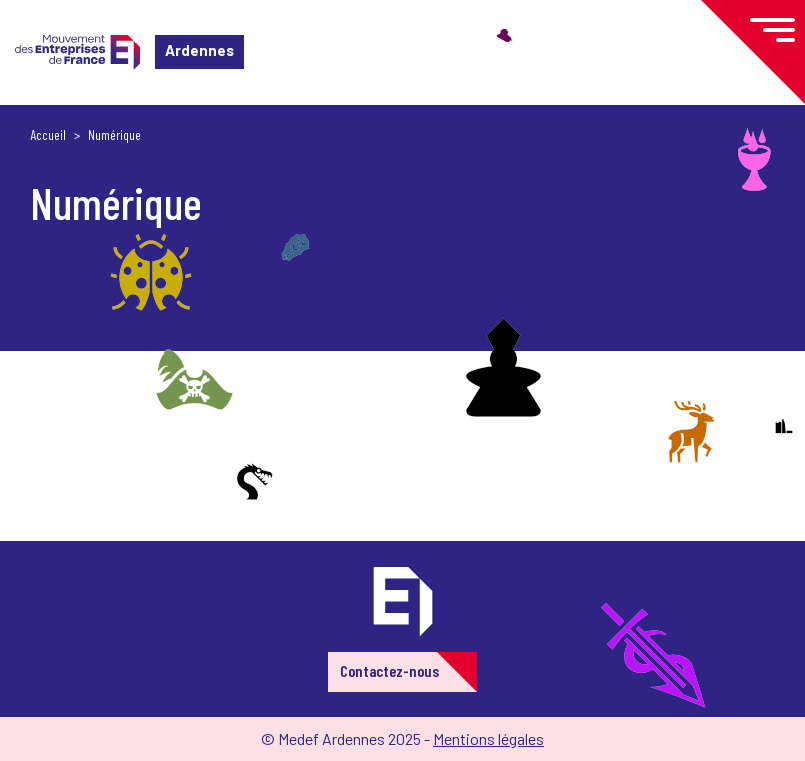 The width and height of the screenshot is (805, 761). What do you see at coordinates (194, 379) in the screenshot?
I see `select pirate character or theme` at bounding box center [194, 379].